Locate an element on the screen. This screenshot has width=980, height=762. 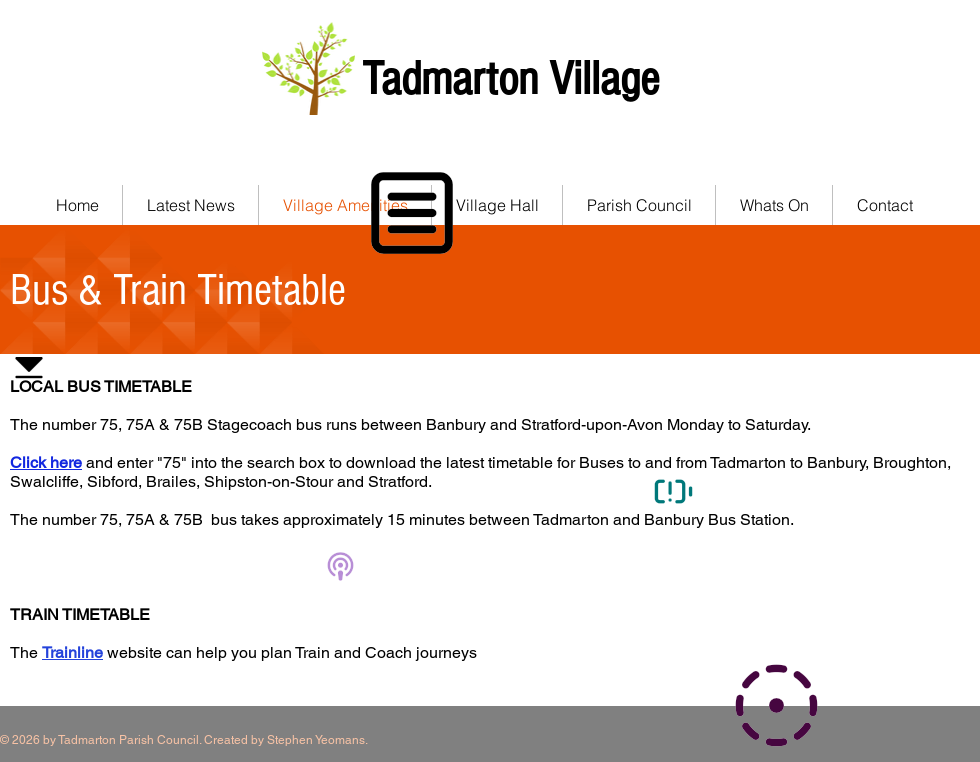
open navigation menu is located at coordinates (412, 213).